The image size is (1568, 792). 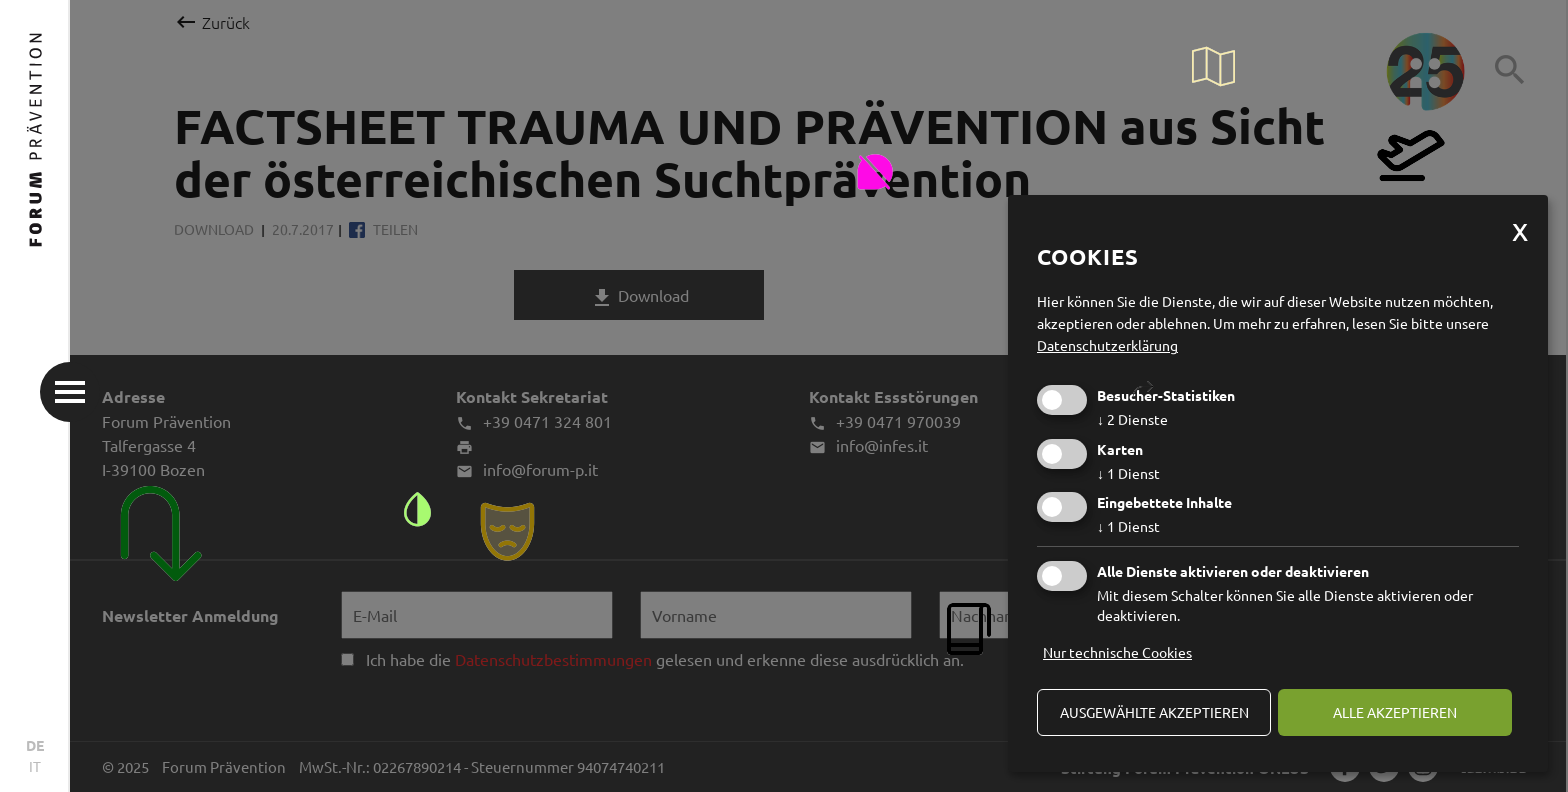 What do you see at coordinates (1213, 66) in the screenshot?
I see `view map or navigation` at bounding box center [1213, 66].